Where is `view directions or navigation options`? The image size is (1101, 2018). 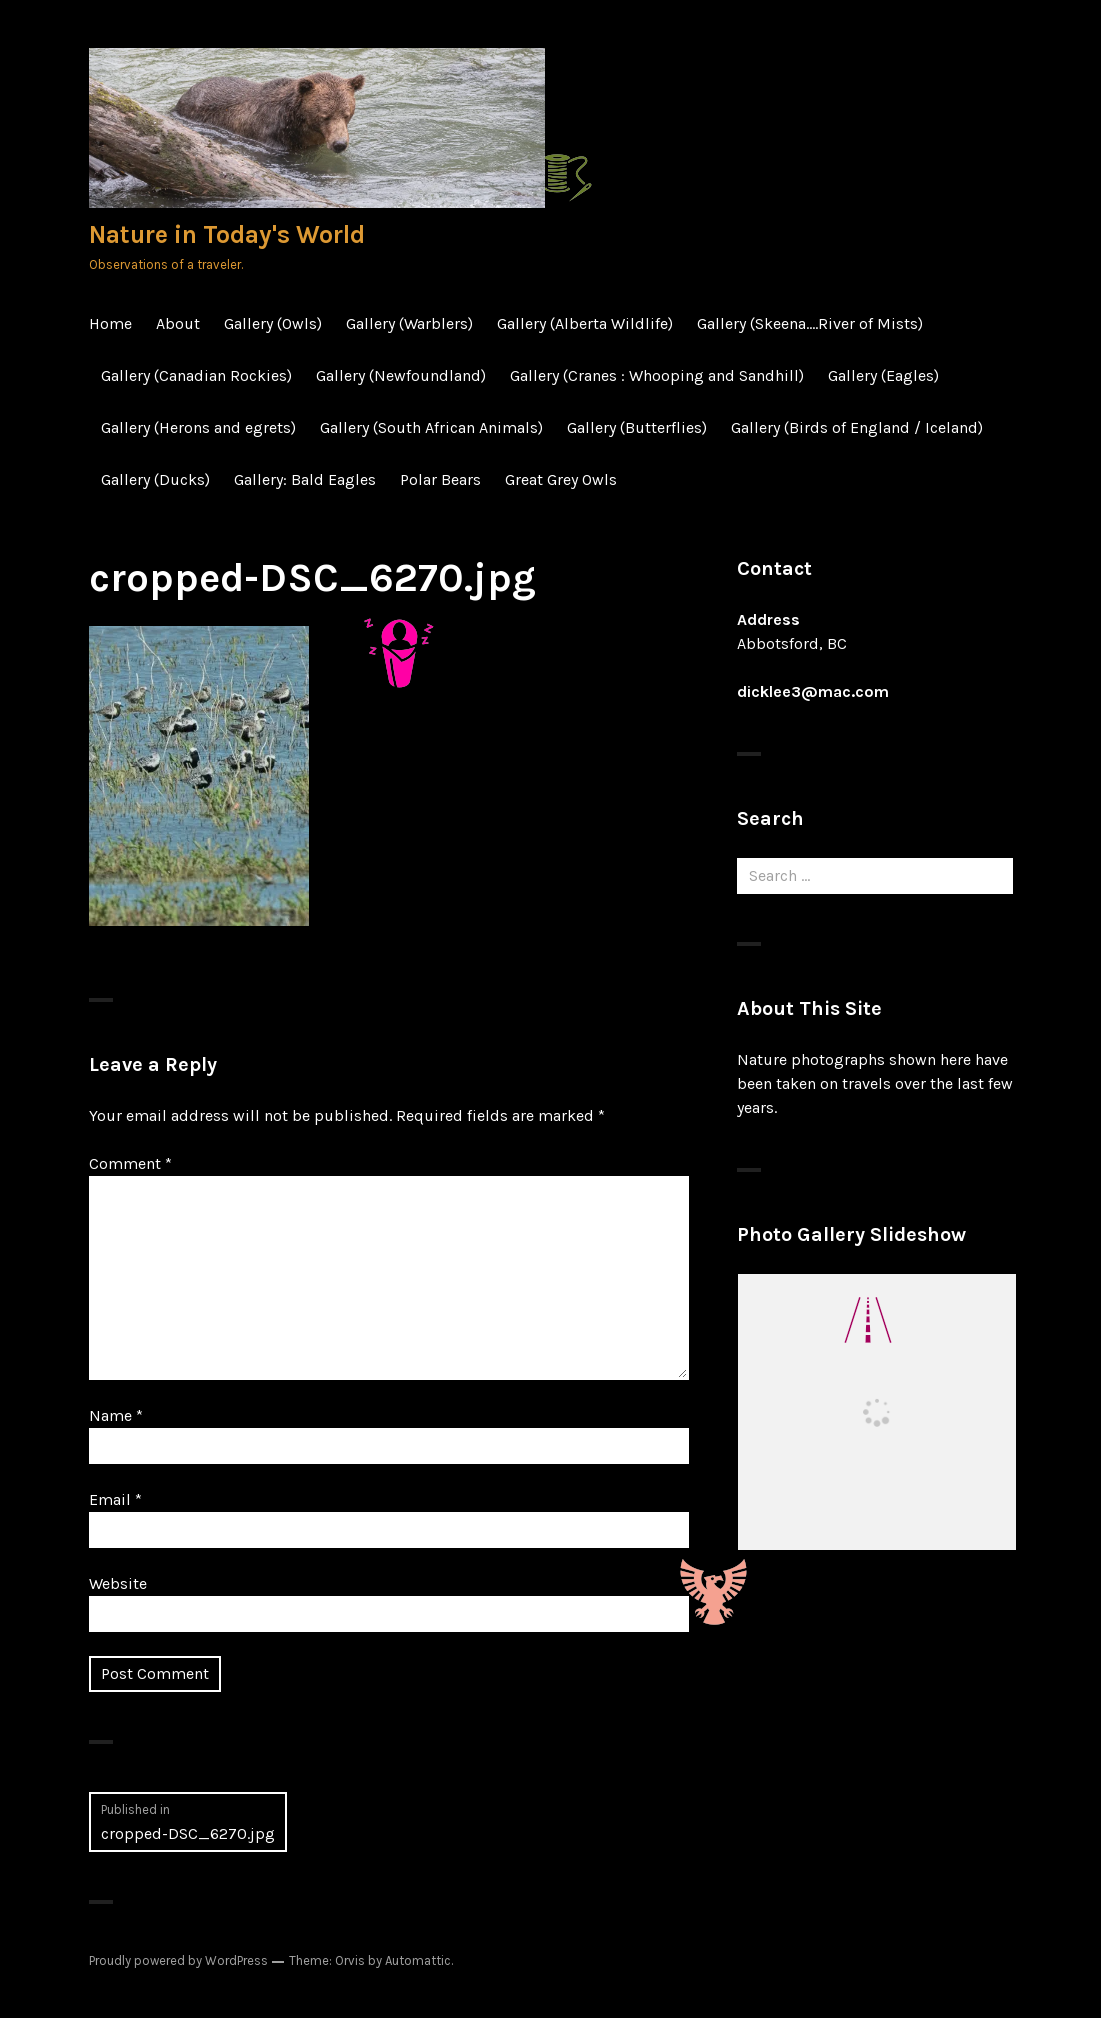
view directions or navigation options is located at coordinates (868, 1320).